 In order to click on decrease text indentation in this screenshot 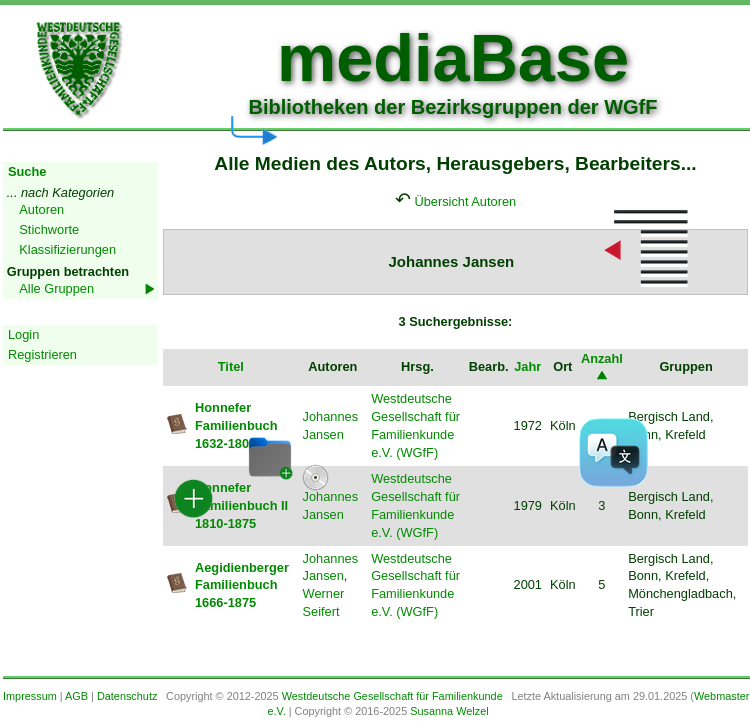, I will do `click(647, 248)`.